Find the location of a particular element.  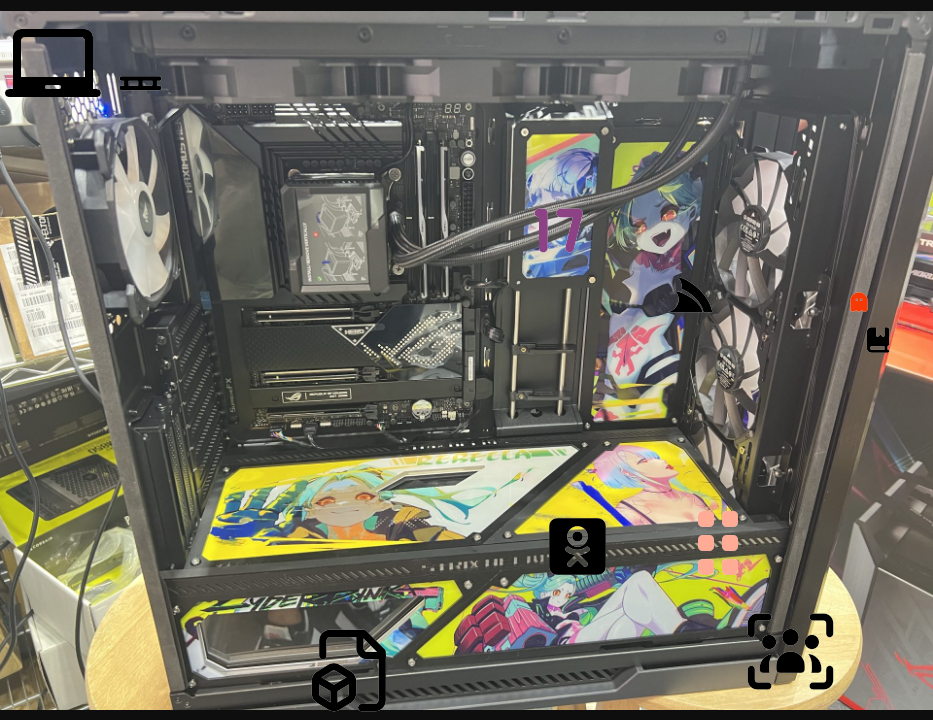

scan or detect people in frame is located at coordinates (790, 651).